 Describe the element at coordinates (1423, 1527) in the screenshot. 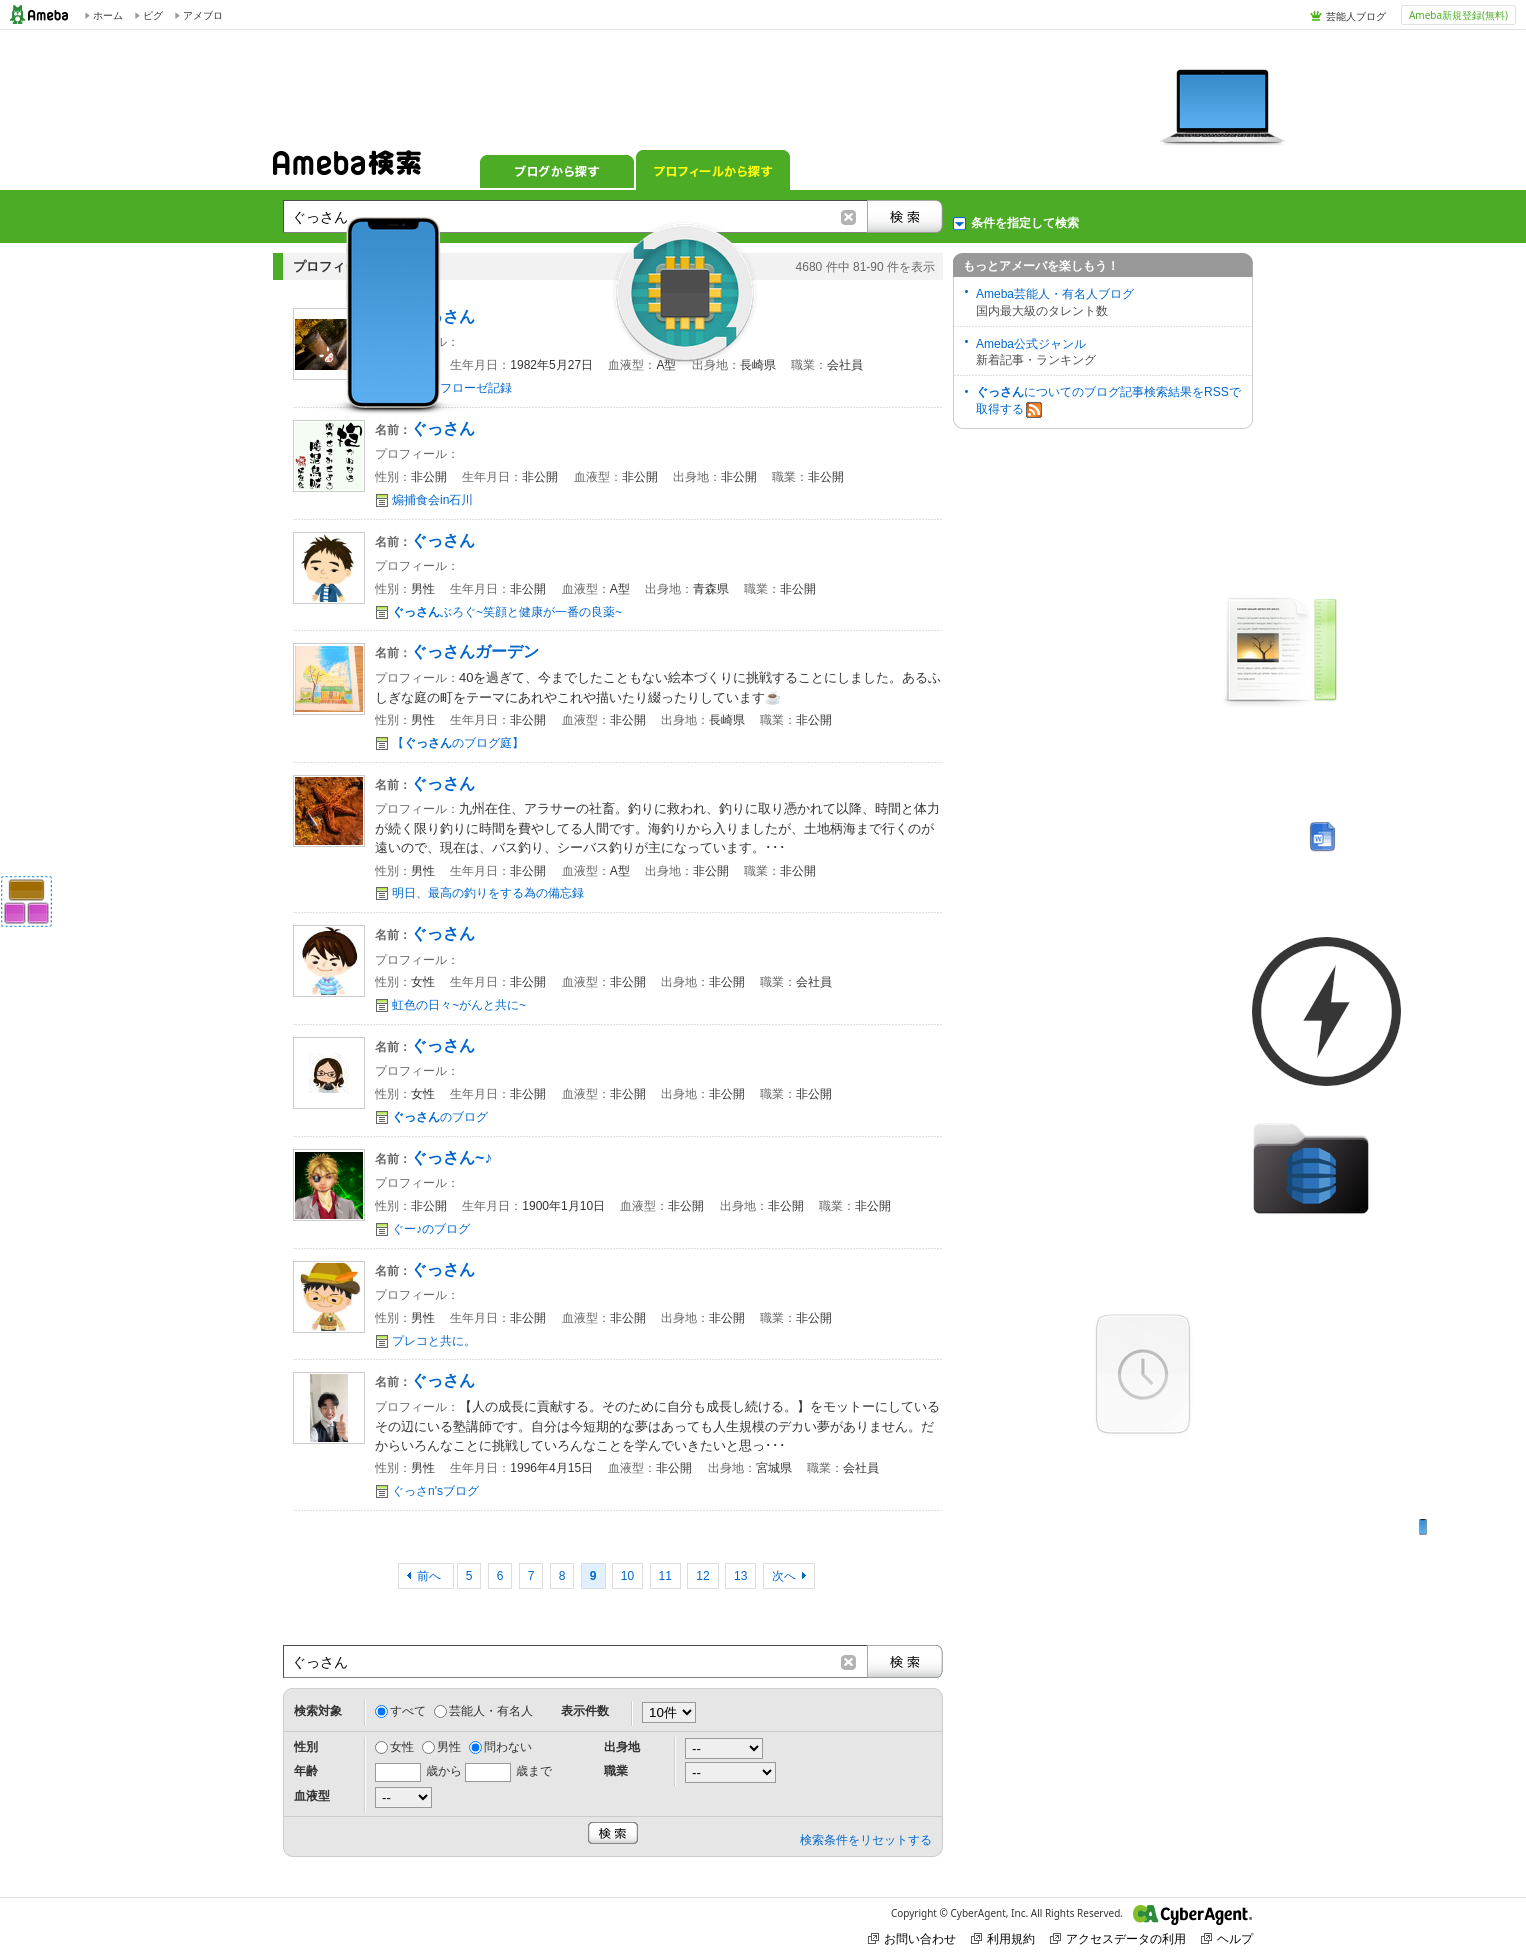

I see `iPhone 11 Pro device icon` at that location.